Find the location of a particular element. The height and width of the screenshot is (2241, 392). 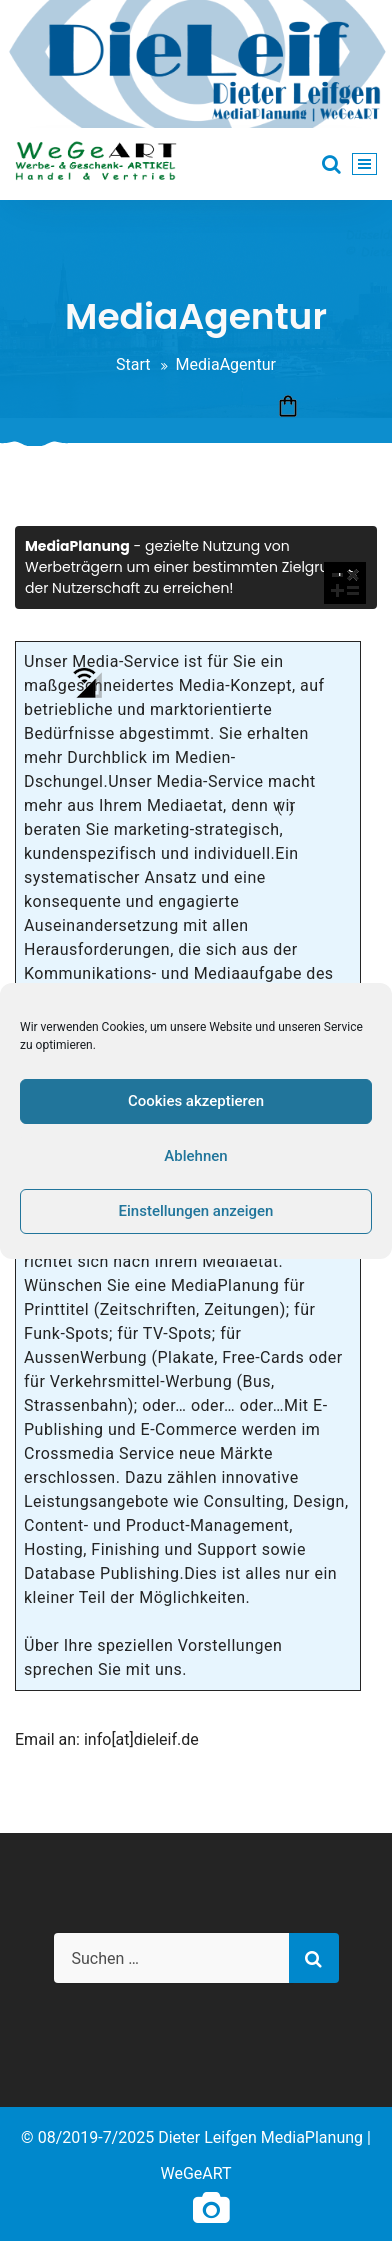

view your shopping cart is located at coordinates (288, 406).